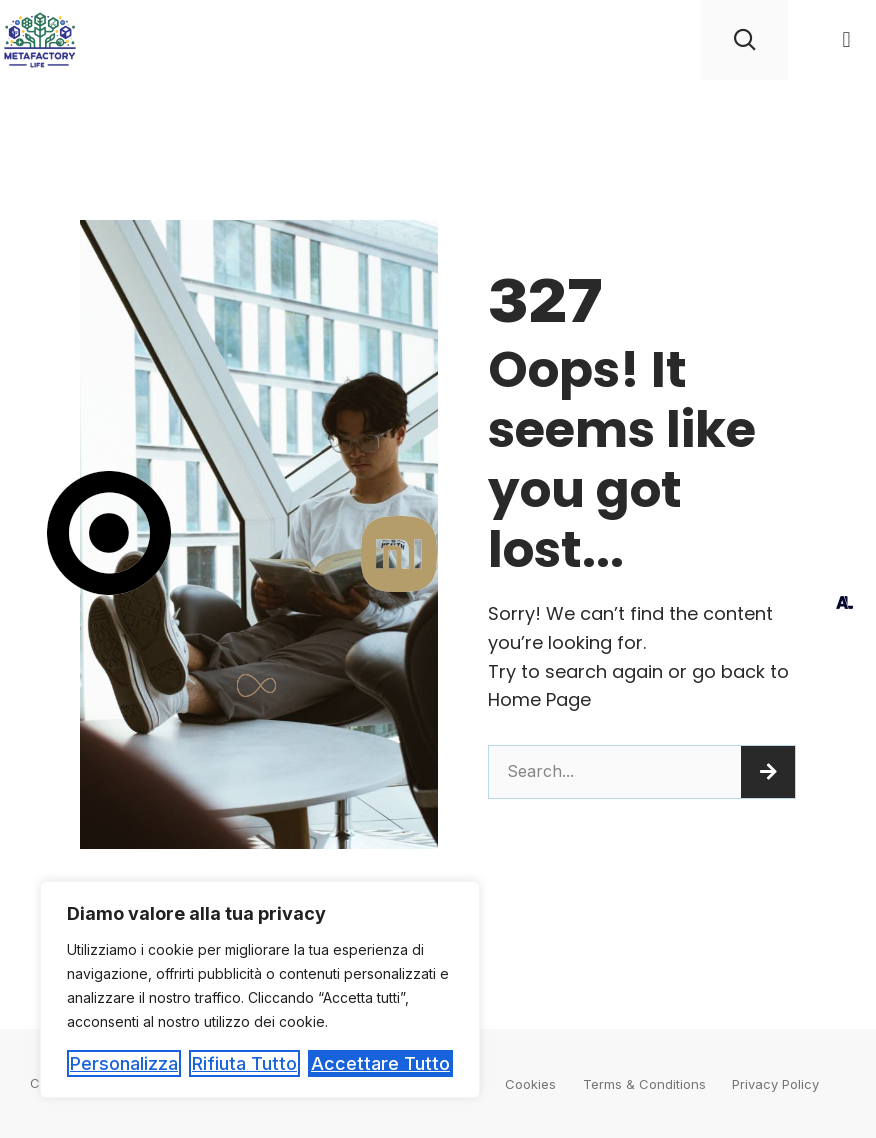 The width and height of the screenshot is (876, 1138). Describe the element at coordinates (399, 554) in the screenshot. I see `xiaomi brand logo` at that location.